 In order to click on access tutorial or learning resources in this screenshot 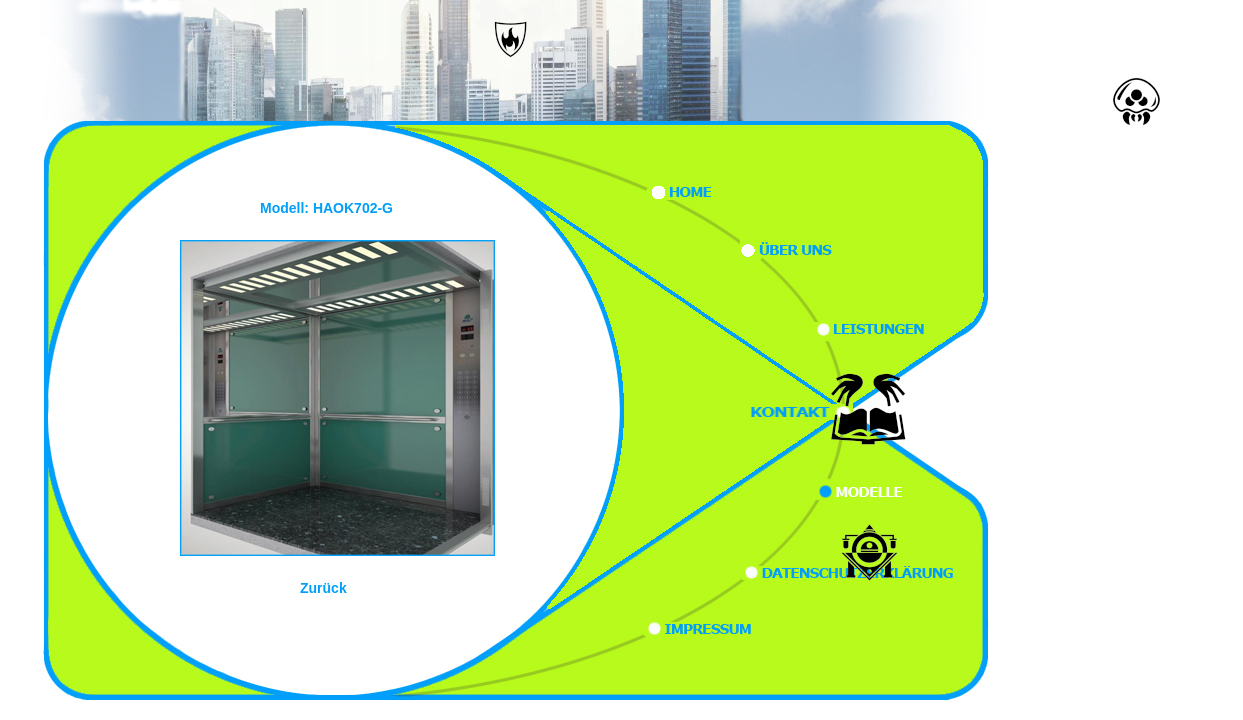, I will do `click(868, 411)`.